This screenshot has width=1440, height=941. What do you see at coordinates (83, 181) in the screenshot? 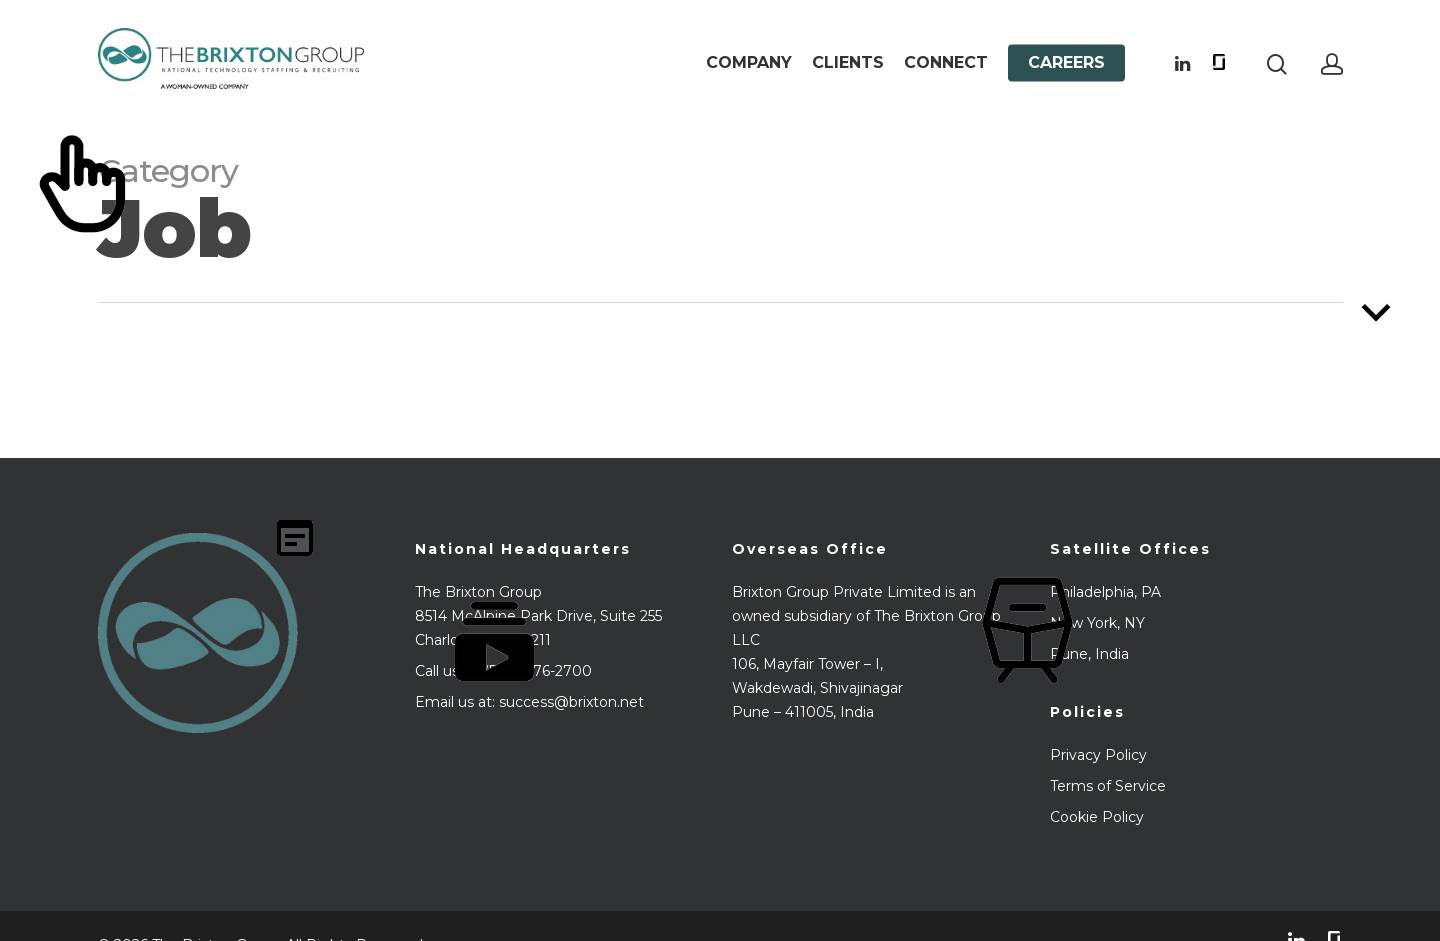
I see `tap or click to interact` at bounding box center [83, 181].